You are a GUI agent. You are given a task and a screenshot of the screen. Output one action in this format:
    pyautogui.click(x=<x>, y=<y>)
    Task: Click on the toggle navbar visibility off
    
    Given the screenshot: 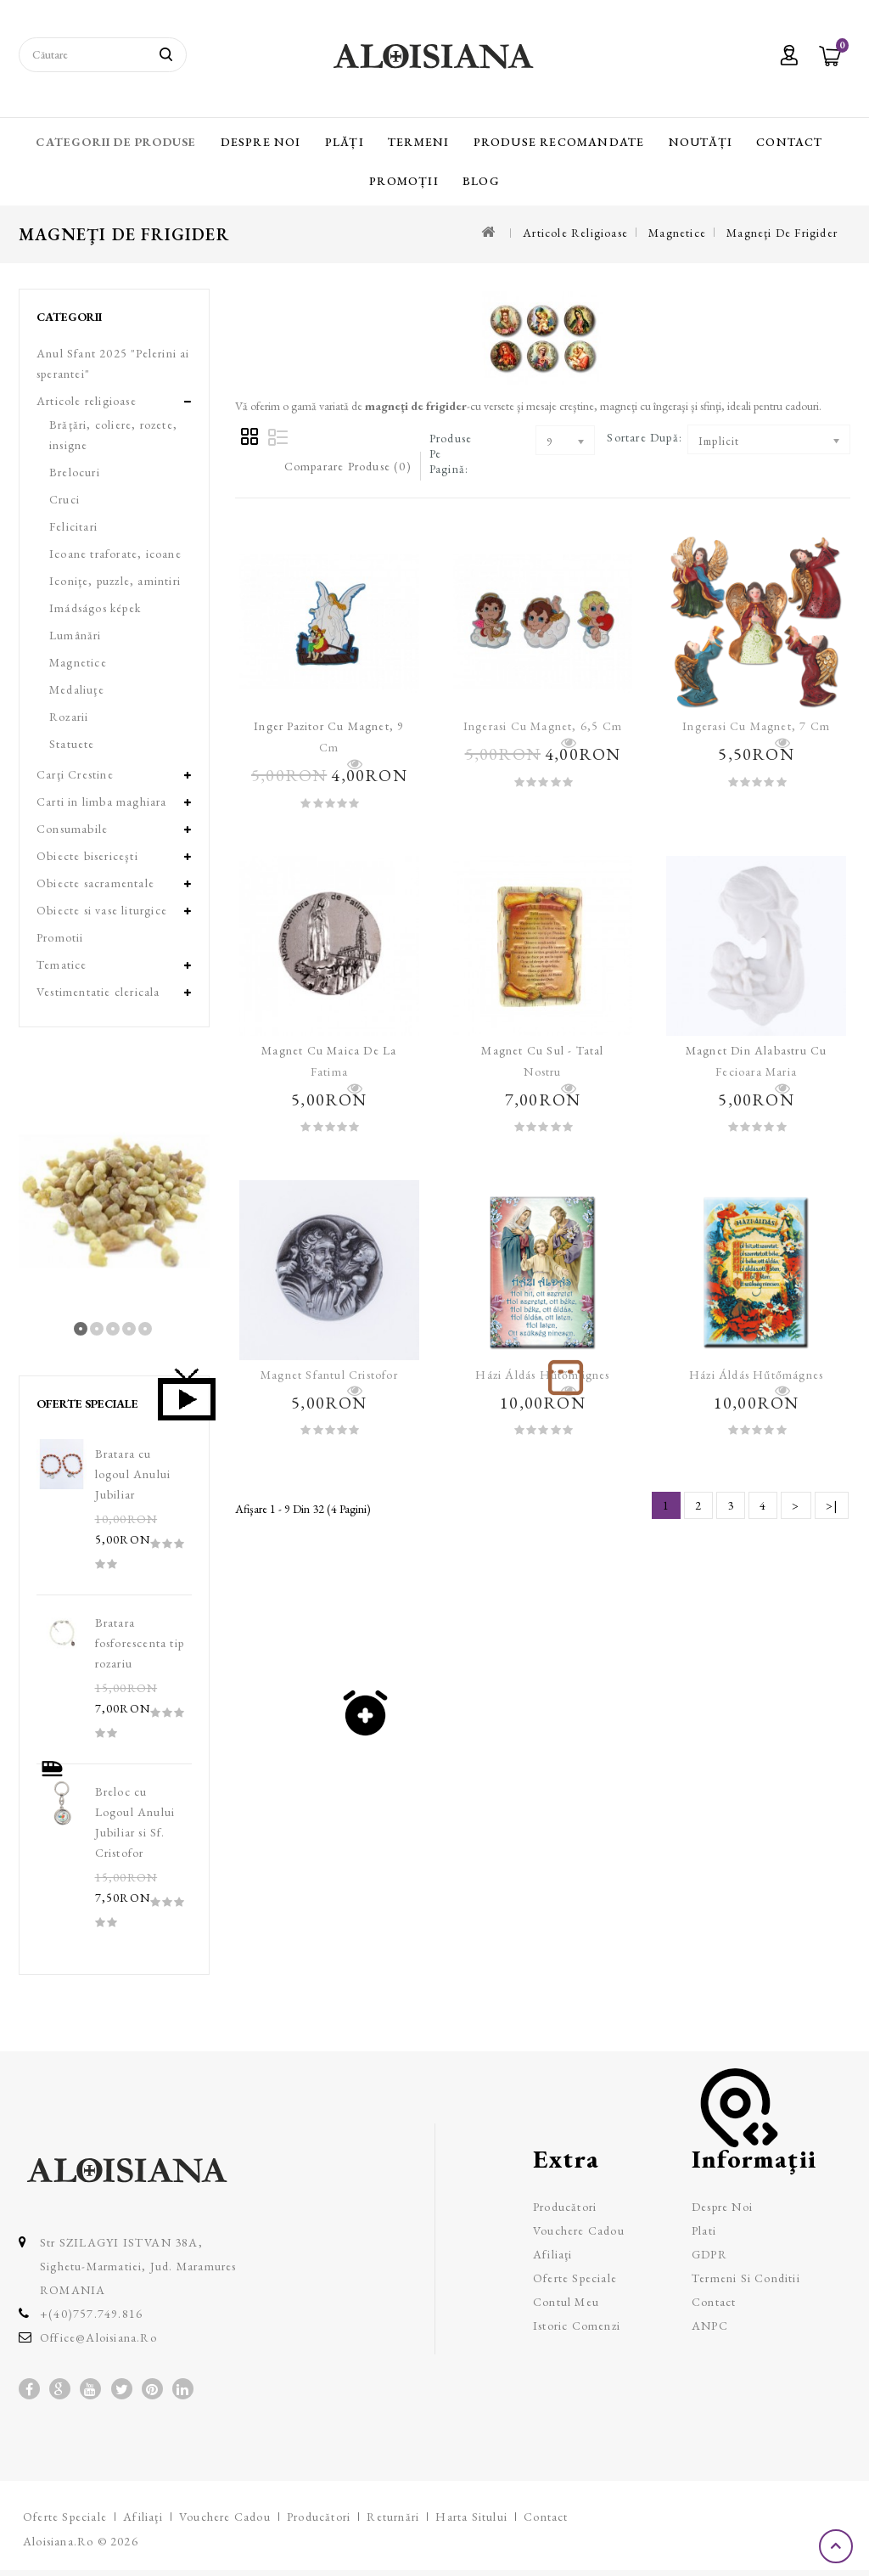 What is the action you would take?
    pyautogui.click(x=565, y=1377)
    